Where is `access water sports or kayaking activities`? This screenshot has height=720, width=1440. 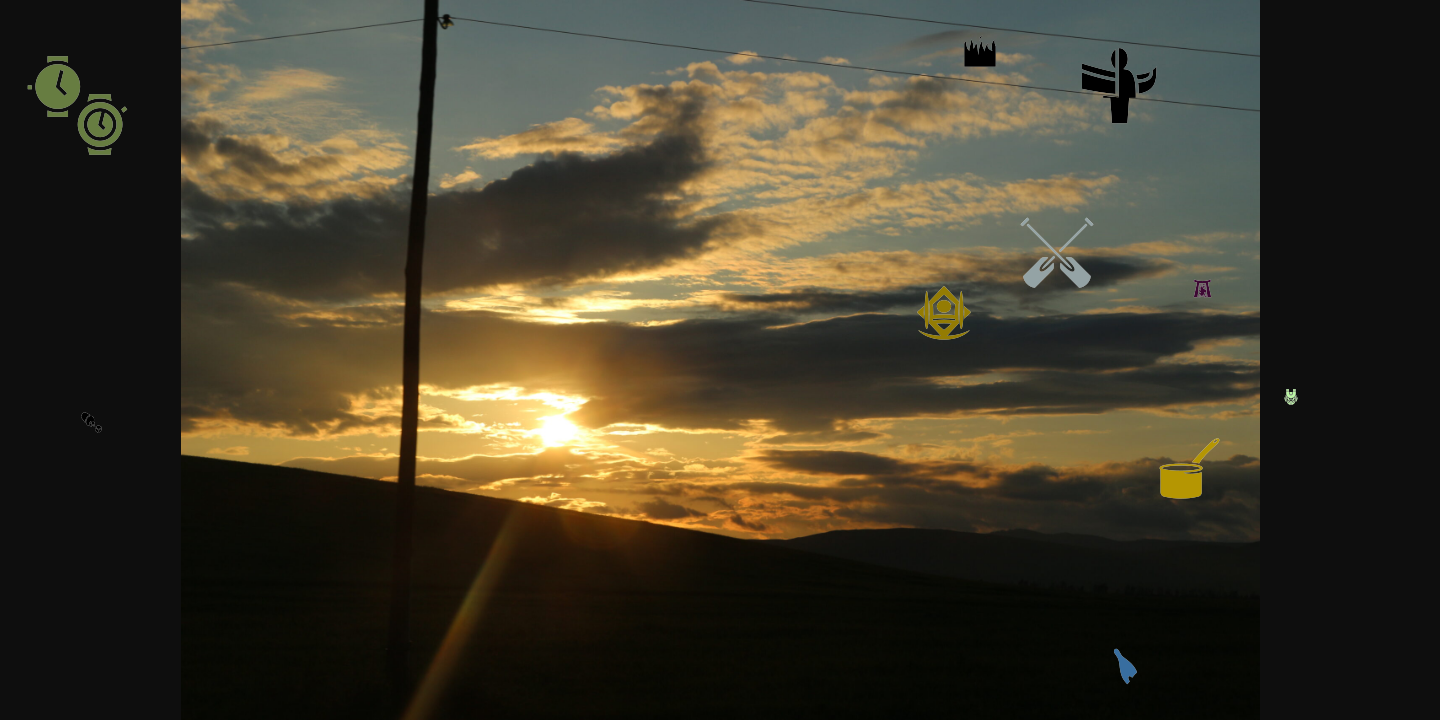
access water sports or kayaking activities is located at coordinates (1057, 254).